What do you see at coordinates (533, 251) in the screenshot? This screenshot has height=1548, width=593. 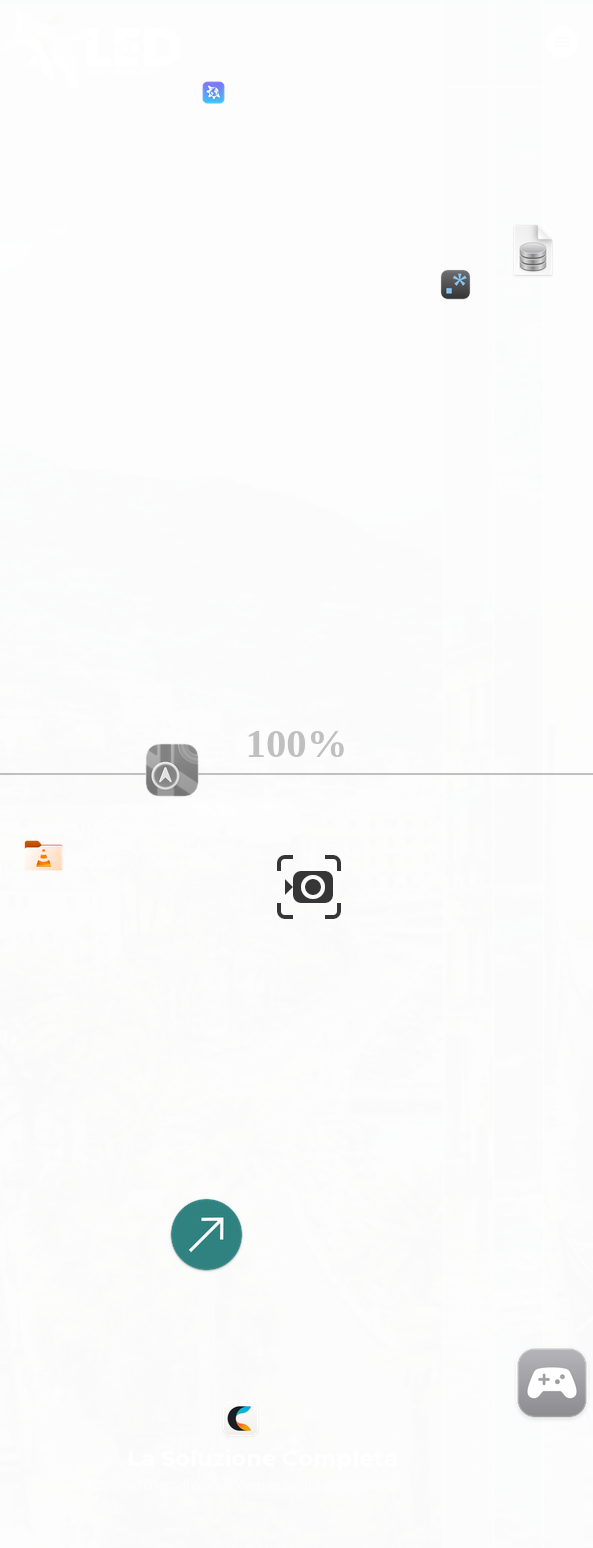 I see `open an sql database file` at bounding box center [533, 251].